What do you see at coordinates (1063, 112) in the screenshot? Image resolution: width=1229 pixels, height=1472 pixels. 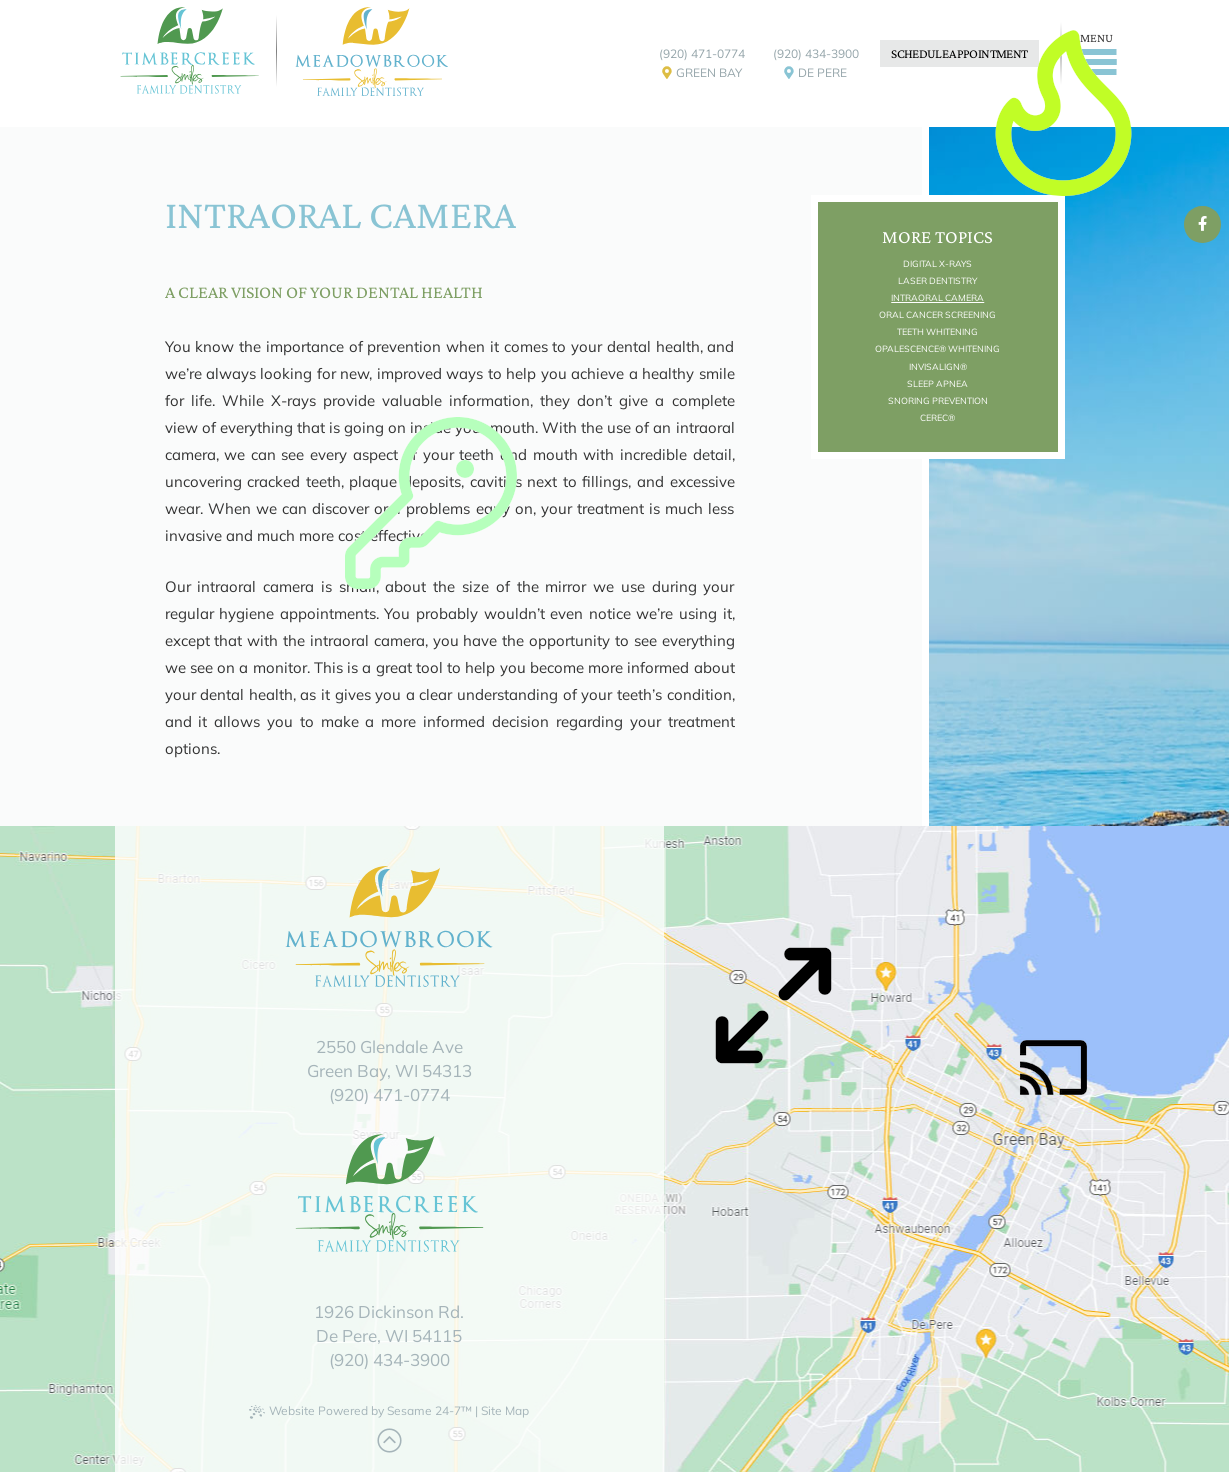 I see `view trending or hot content` at bounding box center [1063, 112].